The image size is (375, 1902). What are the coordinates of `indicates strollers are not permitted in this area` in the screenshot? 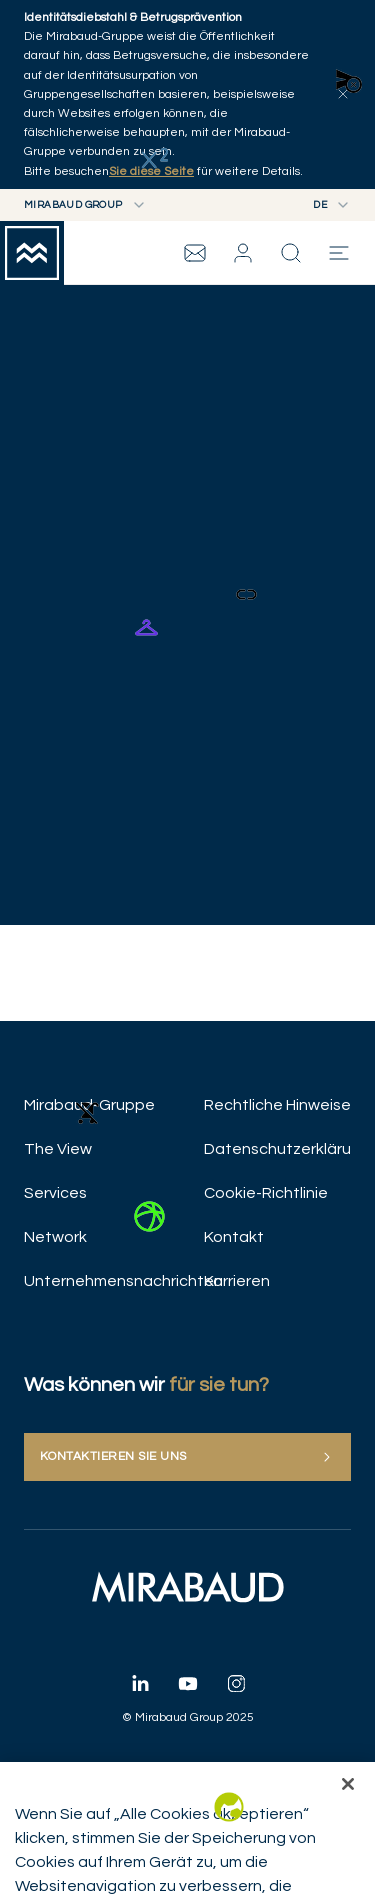 It's located at (87, 1112).